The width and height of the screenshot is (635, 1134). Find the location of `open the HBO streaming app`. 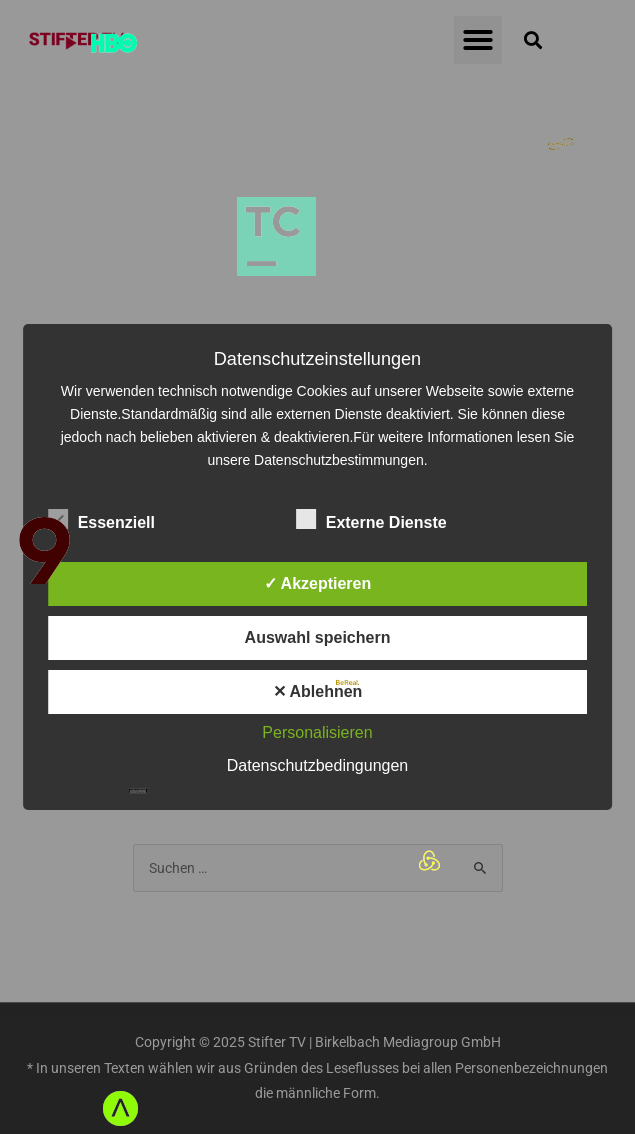

open the HBO streaming app is located at coordinates (114, 43).